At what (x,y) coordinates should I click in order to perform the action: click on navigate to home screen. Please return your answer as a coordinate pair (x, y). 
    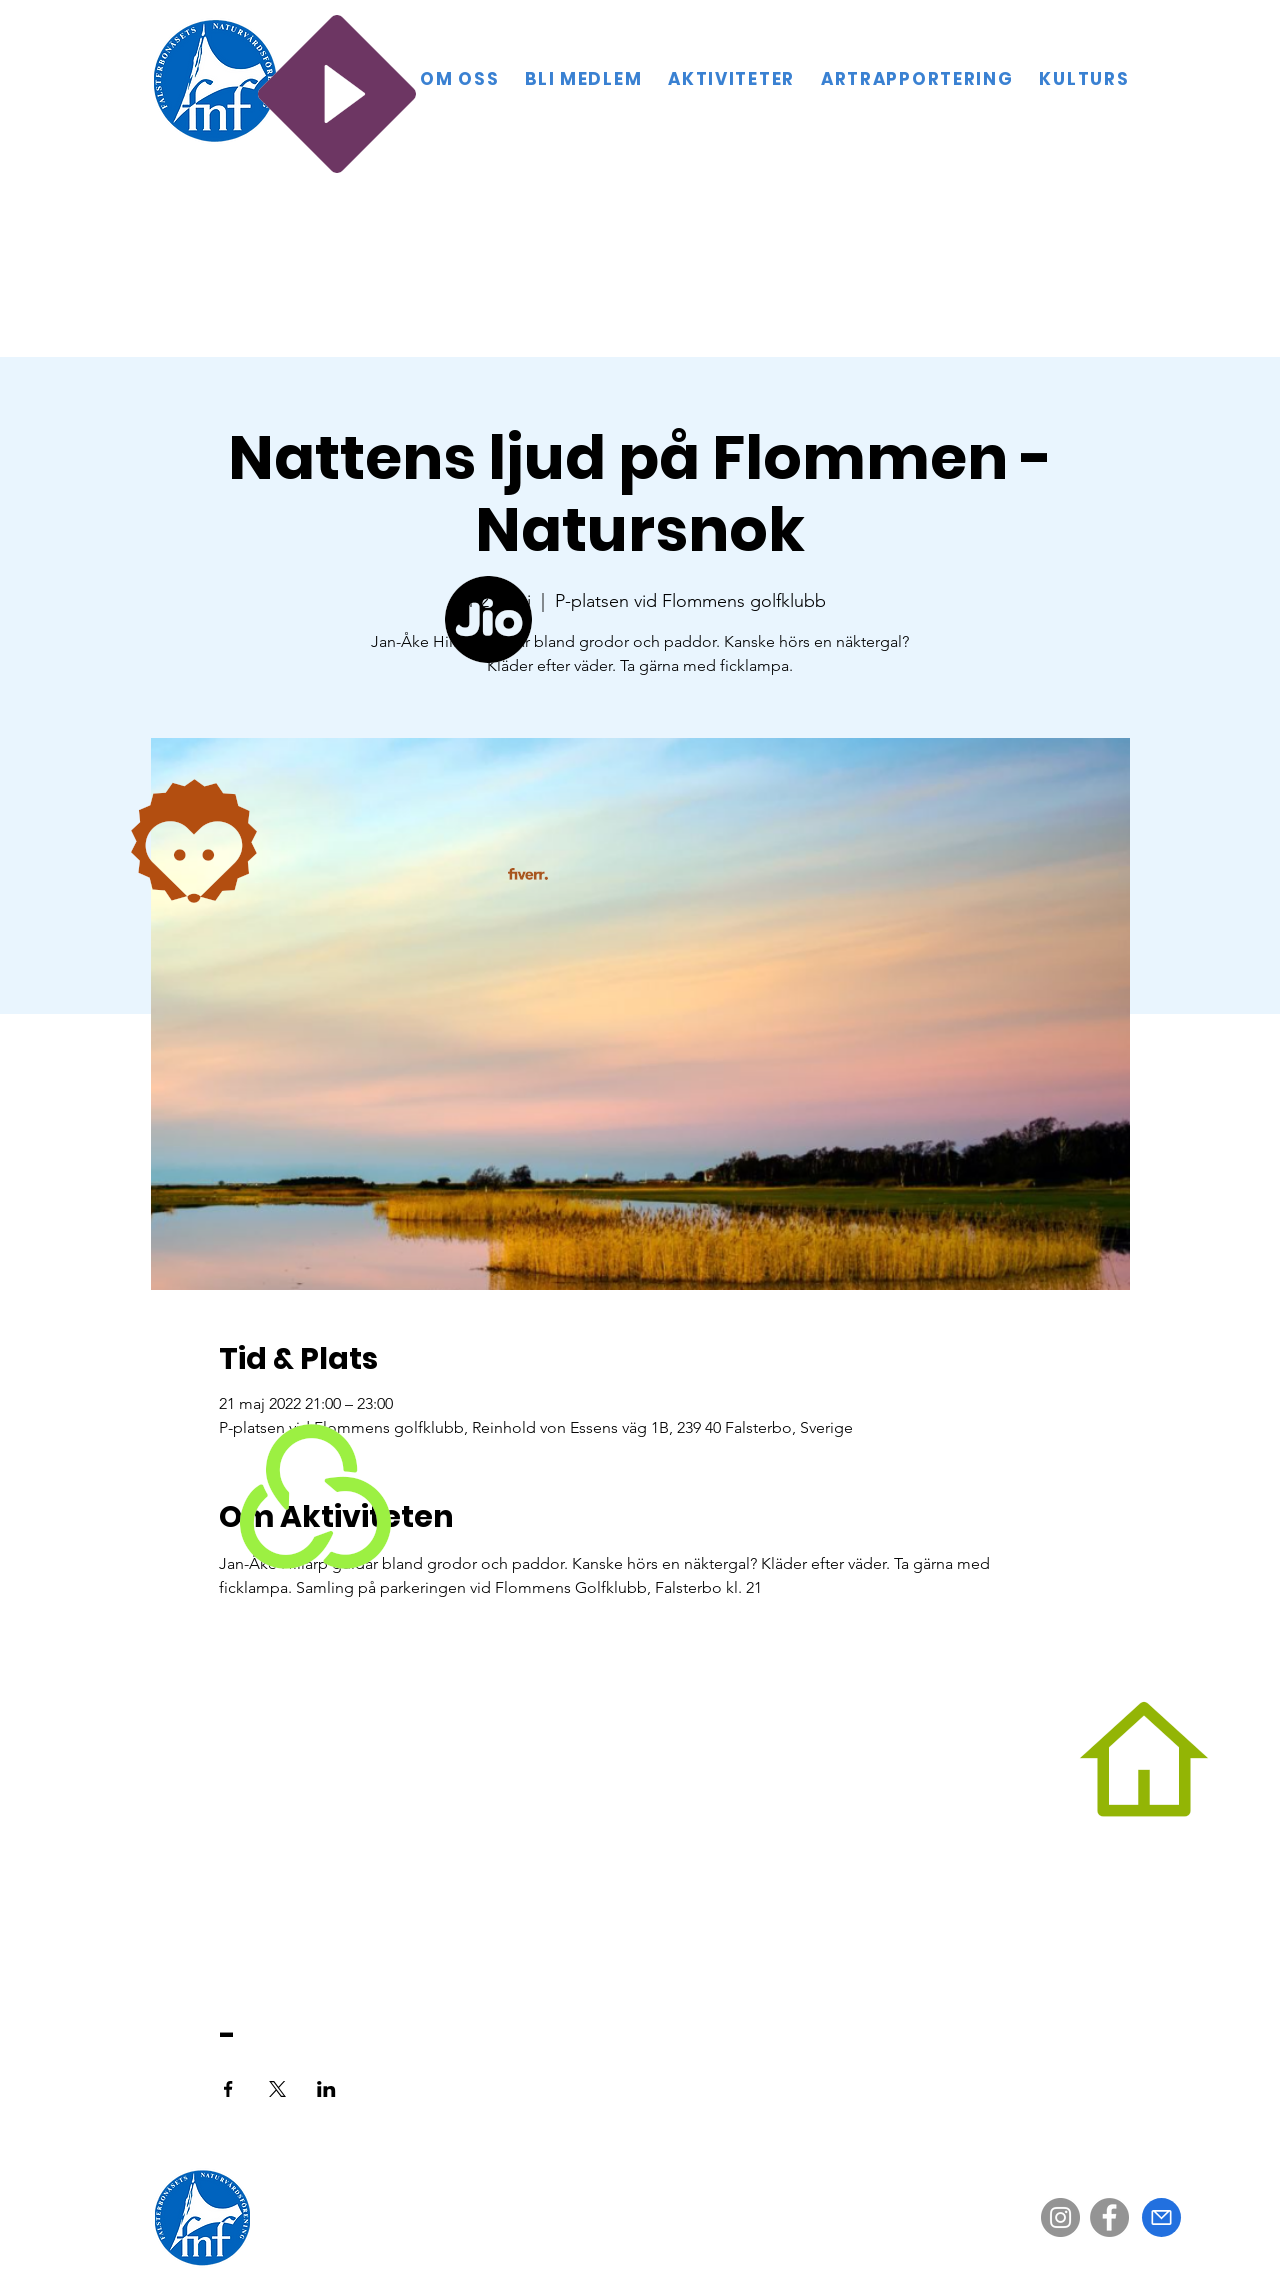
    Looking at the image, I should click on (1144, 1764).